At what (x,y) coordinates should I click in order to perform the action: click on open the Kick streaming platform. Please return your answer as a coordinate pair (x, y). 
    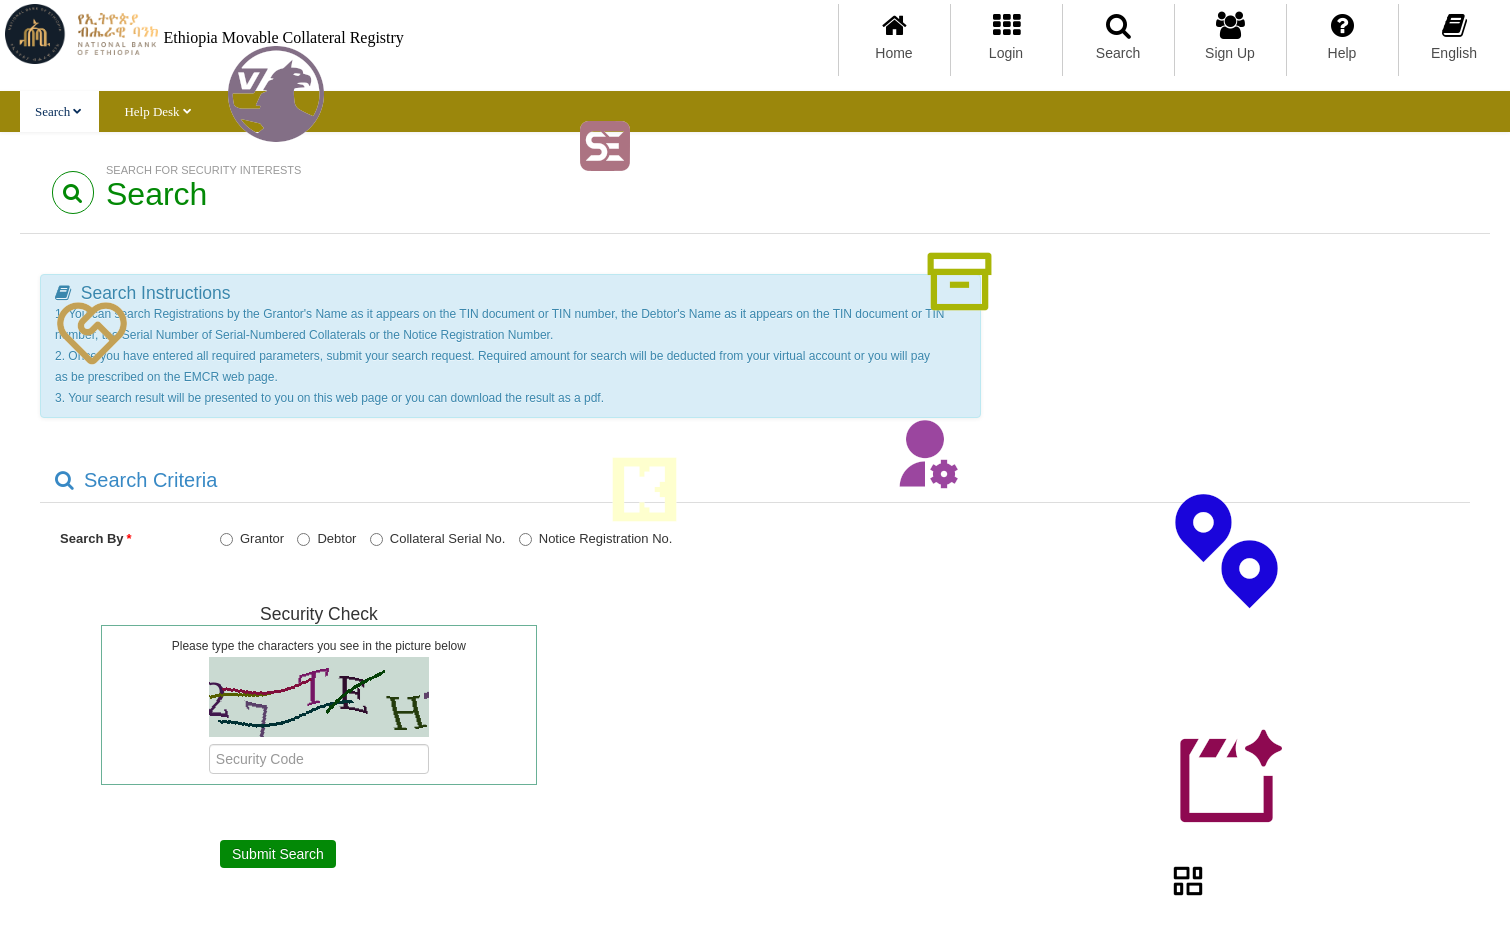
    Looking at the image, I should click on (644, 489).